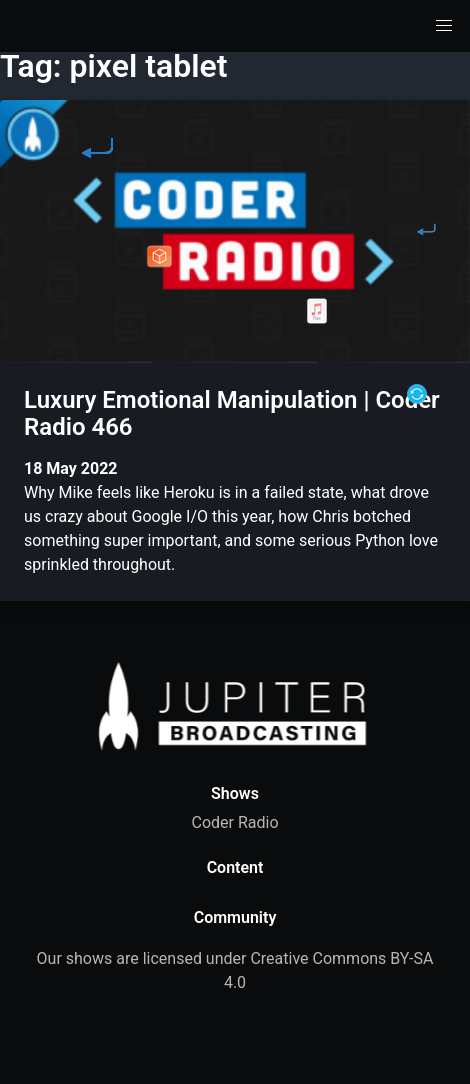 This screenshot has width=470, height=1084. I want to click on reply to an email message, so click(426, 228).